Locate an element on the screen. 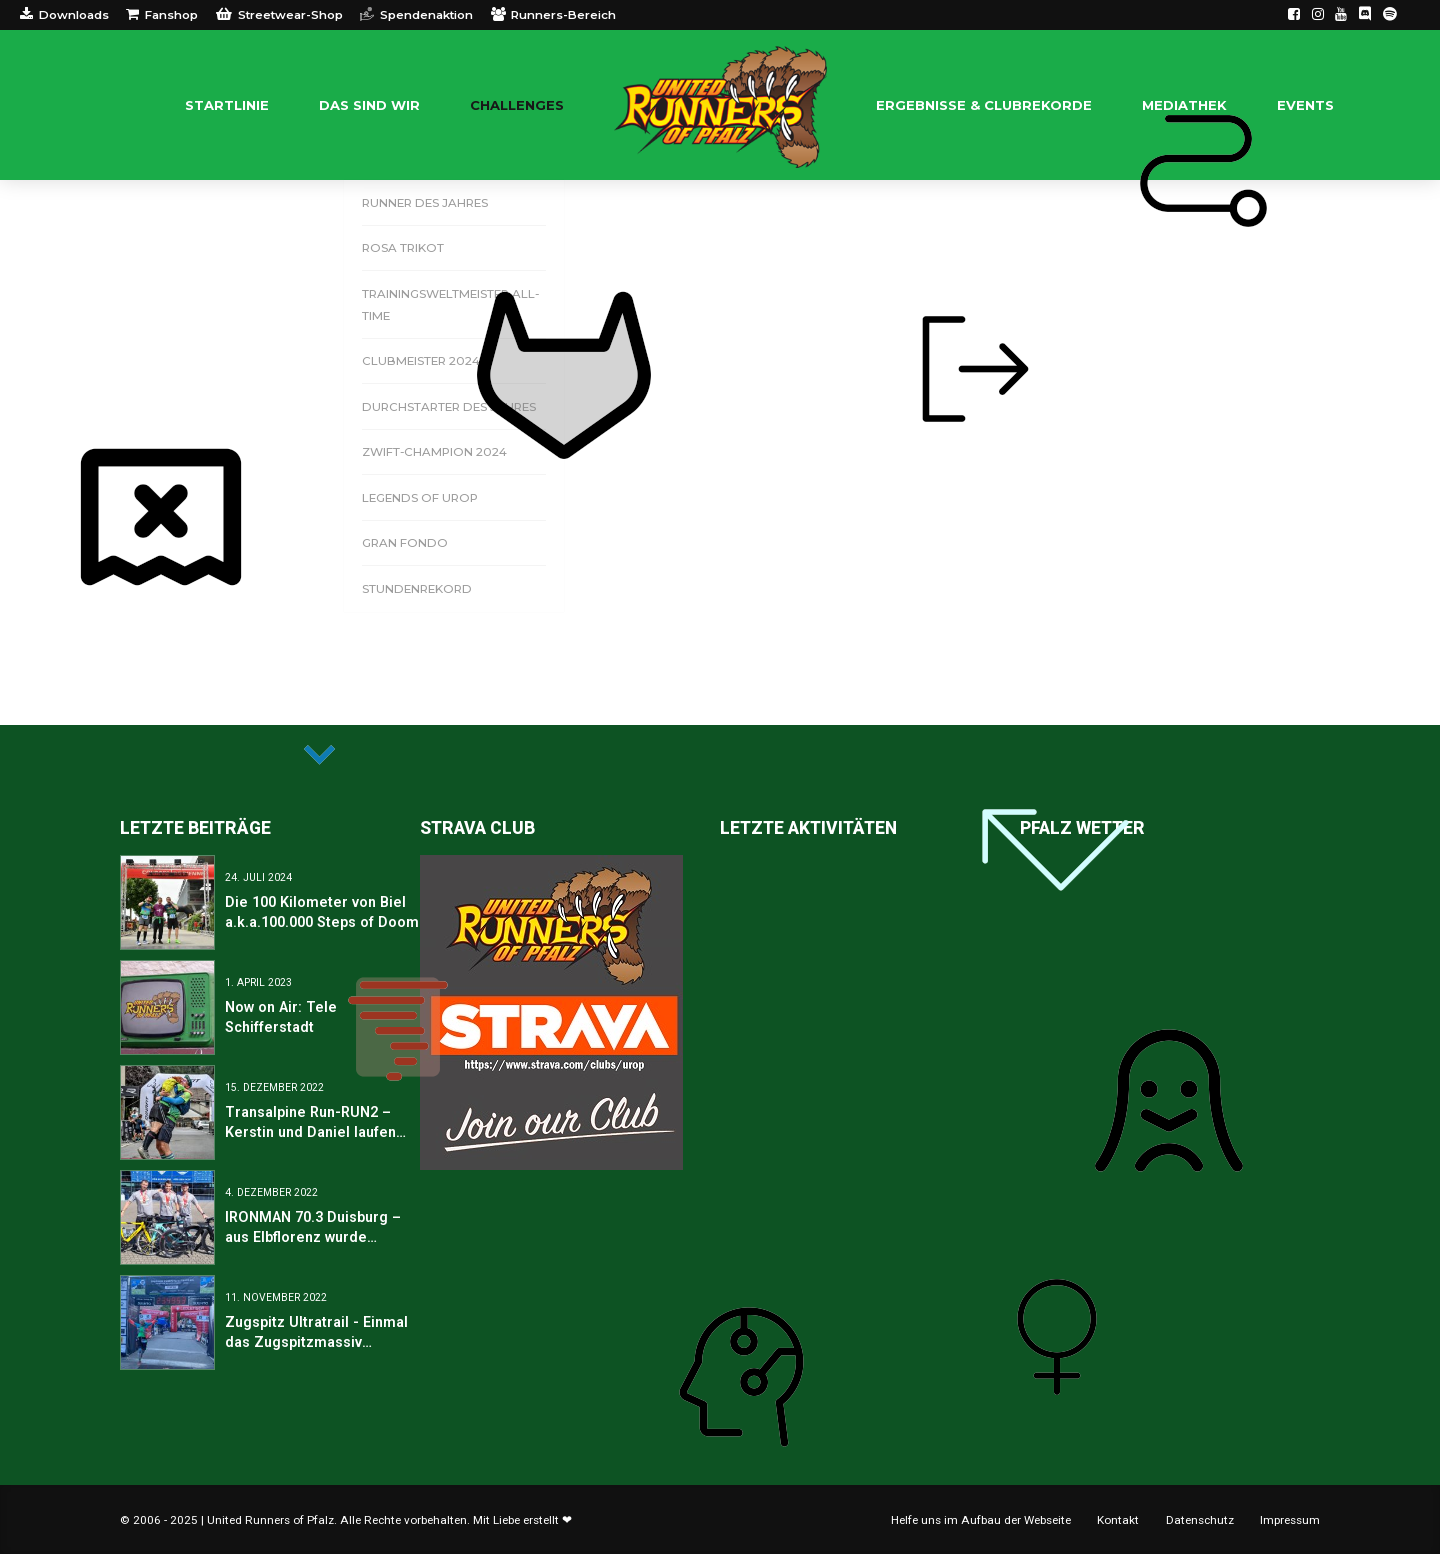 This screenshot has width=1440, height=1554. access AI or machine learning features is located at coordinates (744, 1377).